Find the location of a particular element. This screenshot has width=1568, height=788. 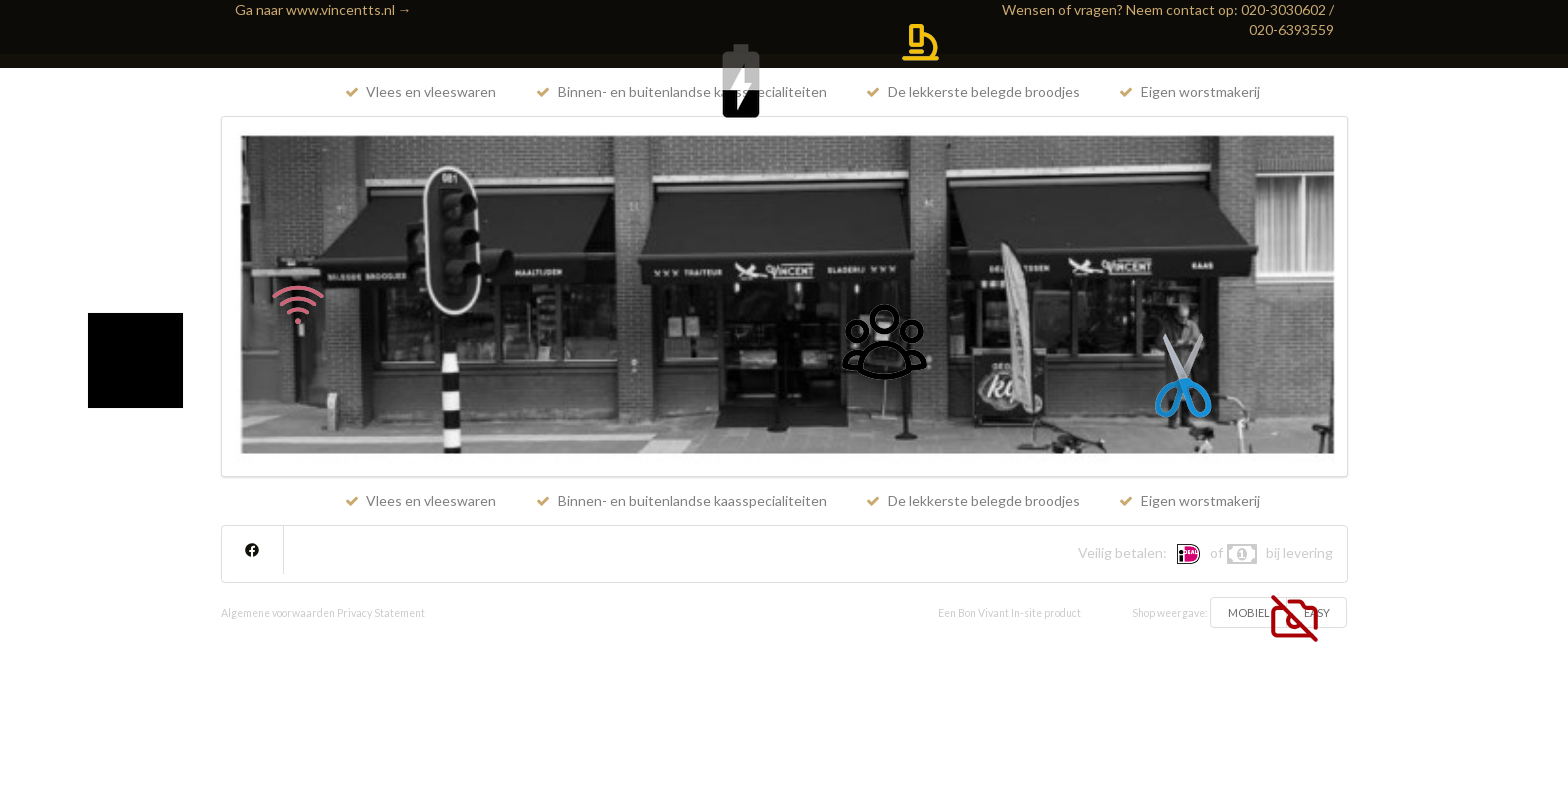

stop media playback is located at coordinates (135, 360).